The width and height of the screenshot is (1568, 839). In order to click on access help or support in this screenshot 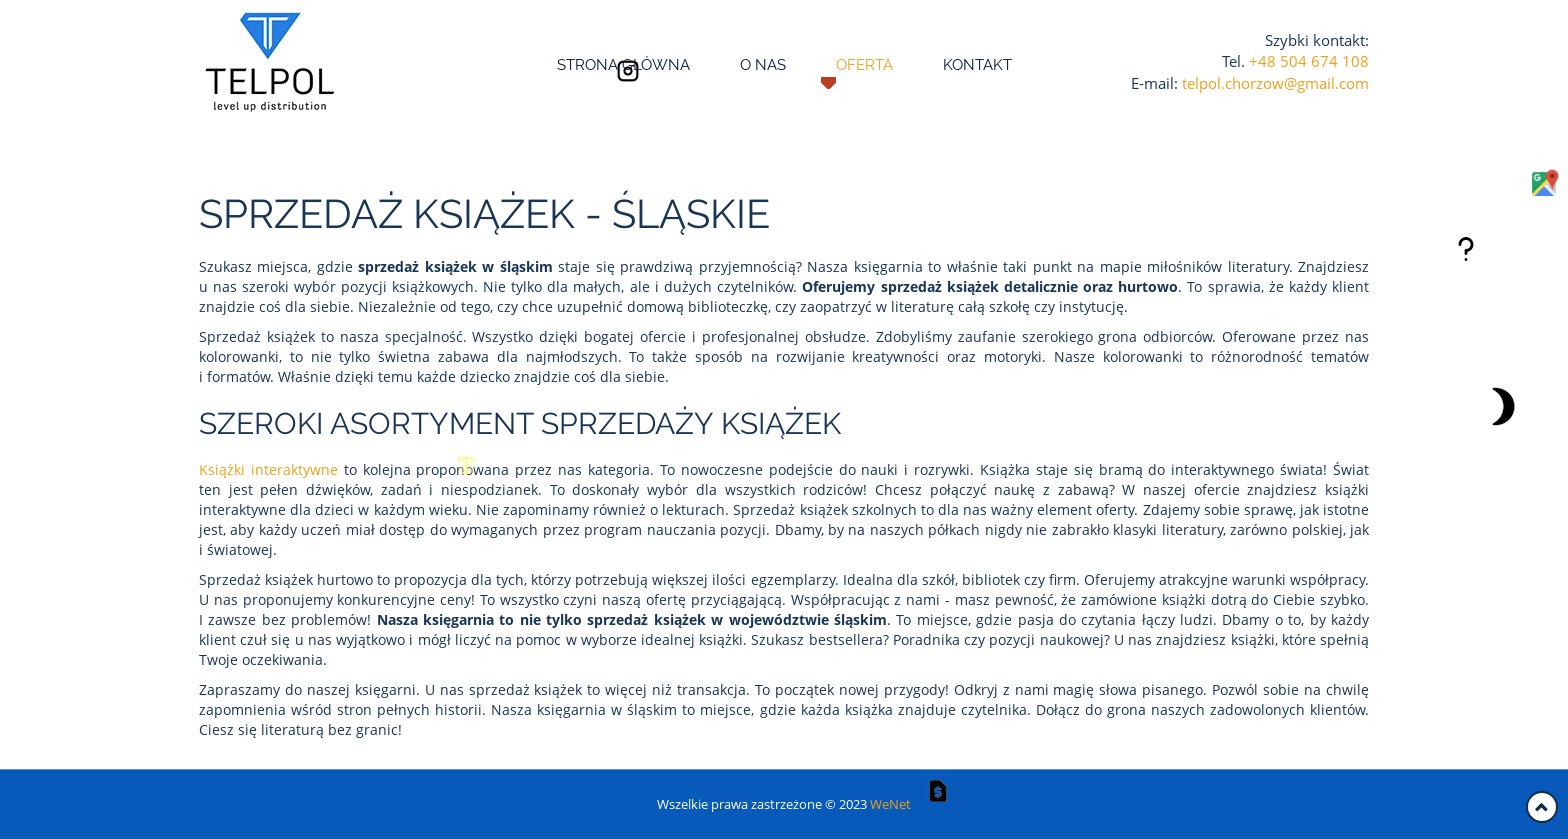, I will do `click(1466, 249)`.